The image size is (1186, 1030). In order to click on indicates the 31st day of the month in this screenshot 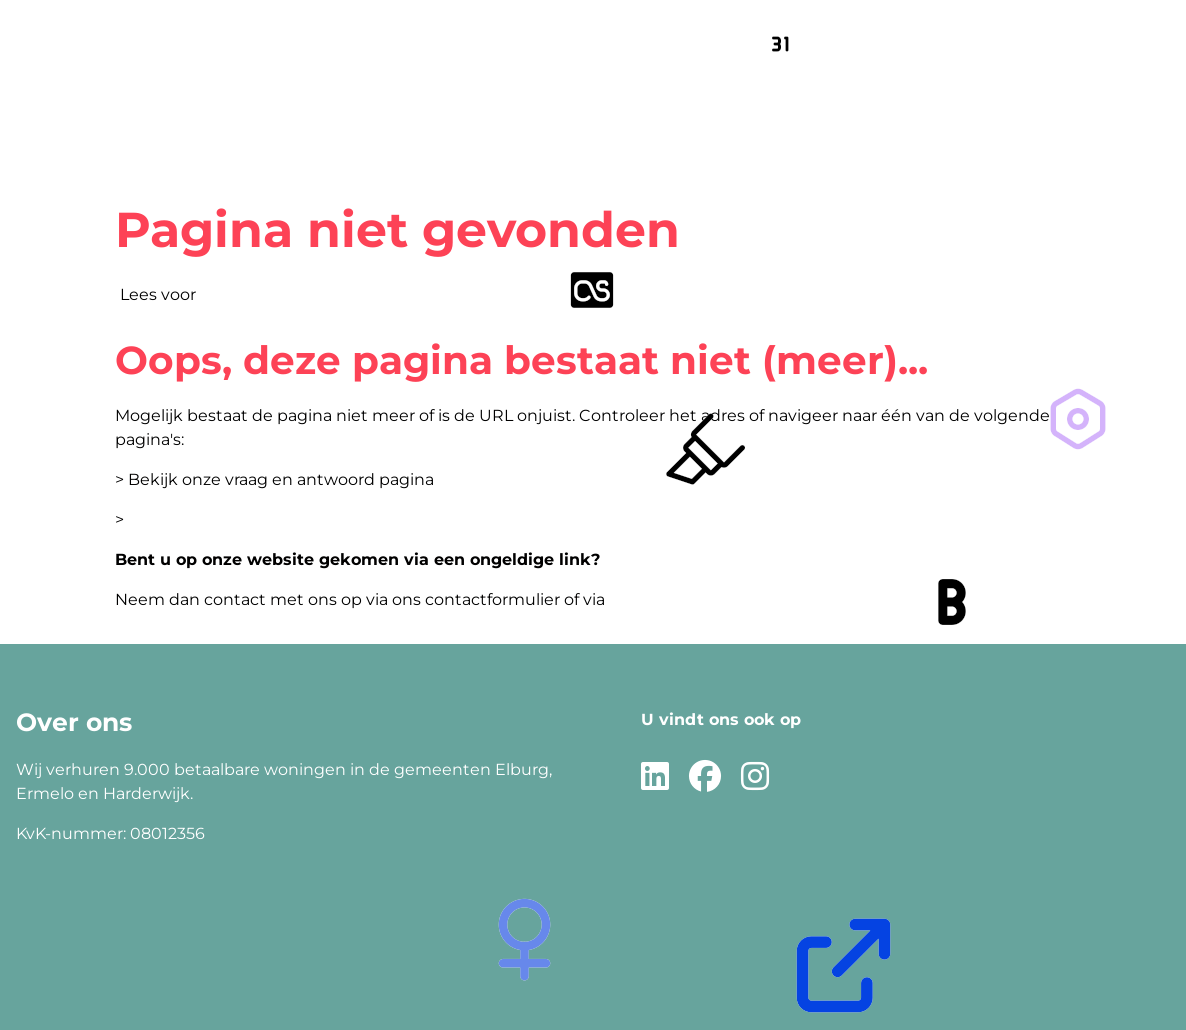, I will do `click(781, 44)`.